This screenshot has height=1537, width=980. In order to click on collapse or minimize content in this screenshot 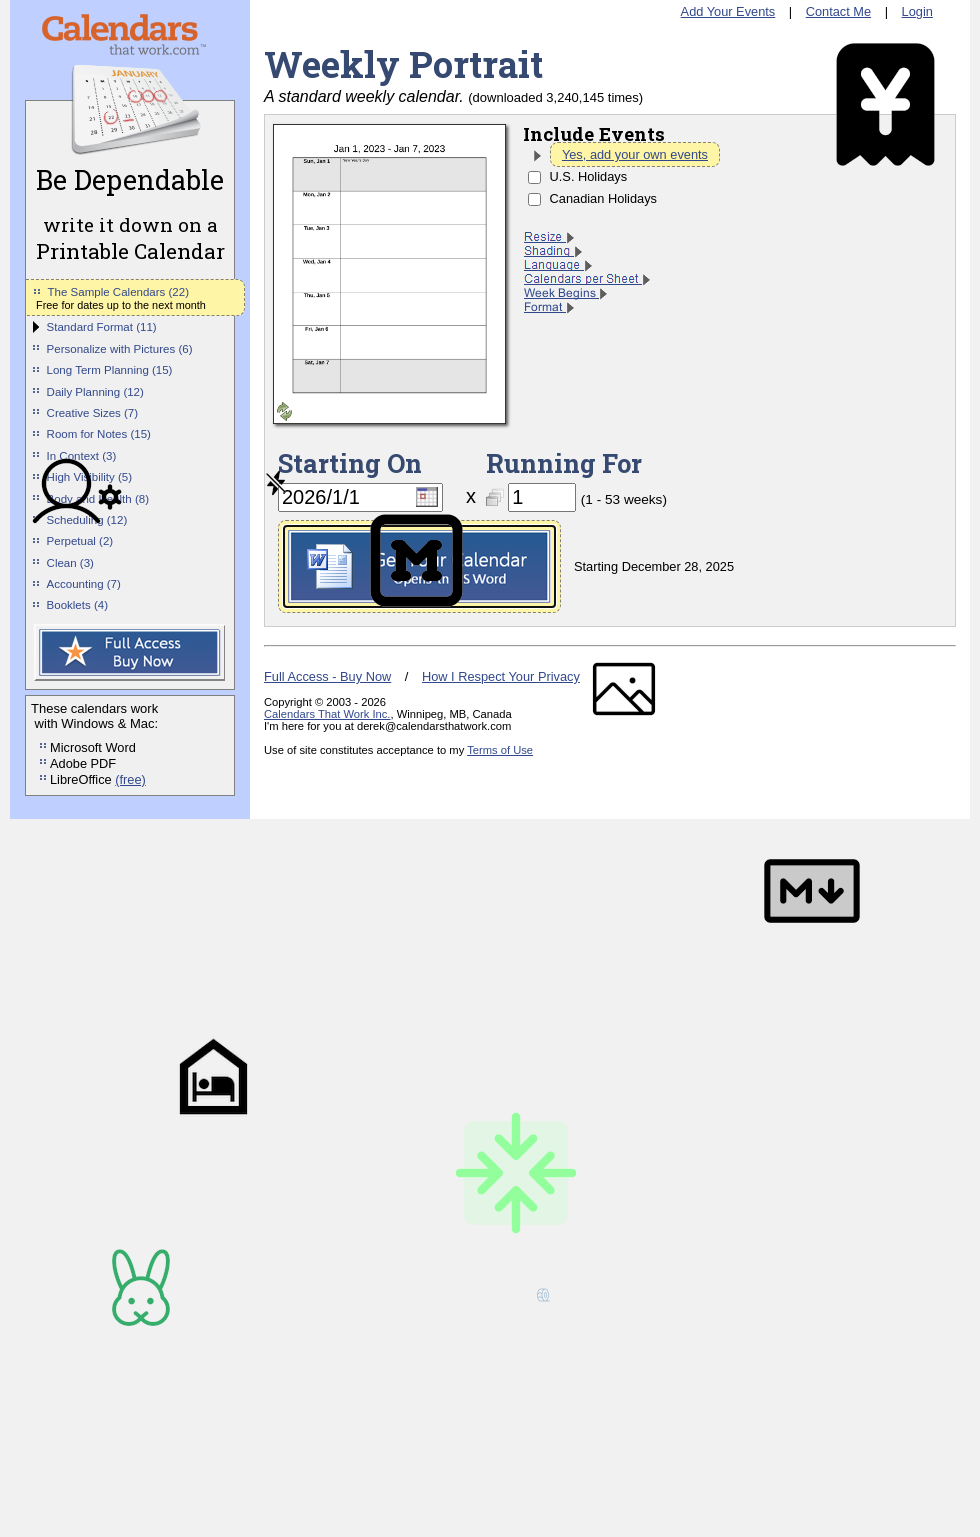, I will do `click(516, 1173)`.